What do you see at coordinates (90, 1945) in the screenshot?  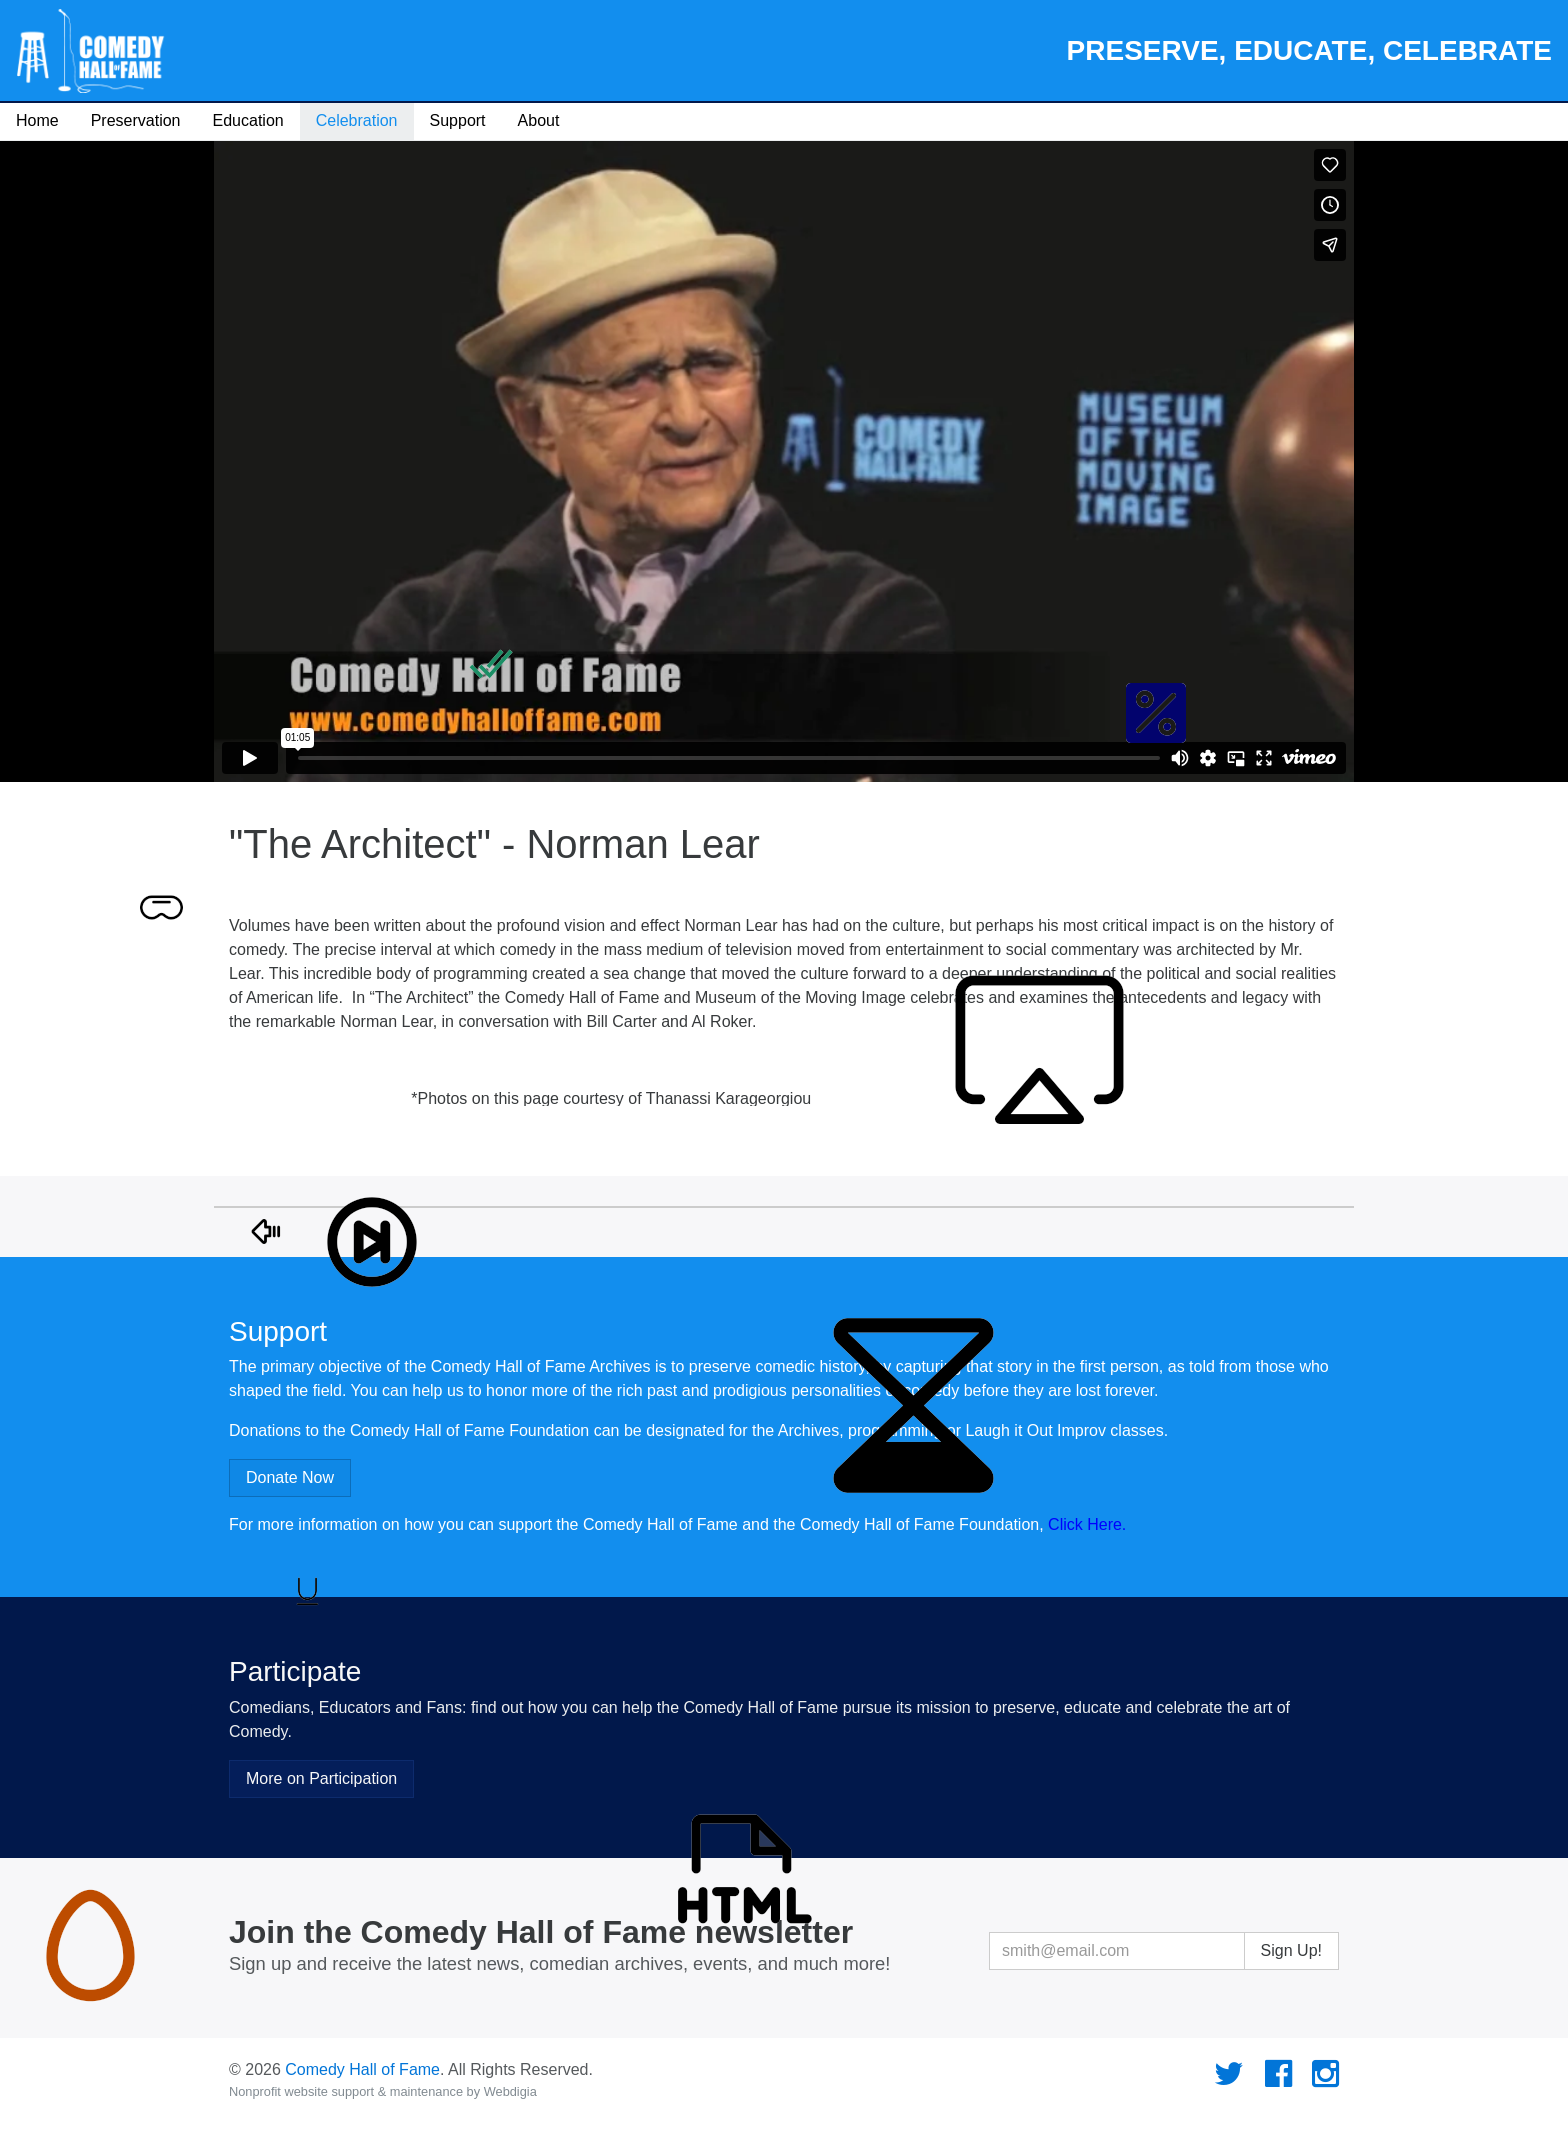 I see `indicates egg or egg-containing ingredients in food items` at bounding box center [90, 1945].